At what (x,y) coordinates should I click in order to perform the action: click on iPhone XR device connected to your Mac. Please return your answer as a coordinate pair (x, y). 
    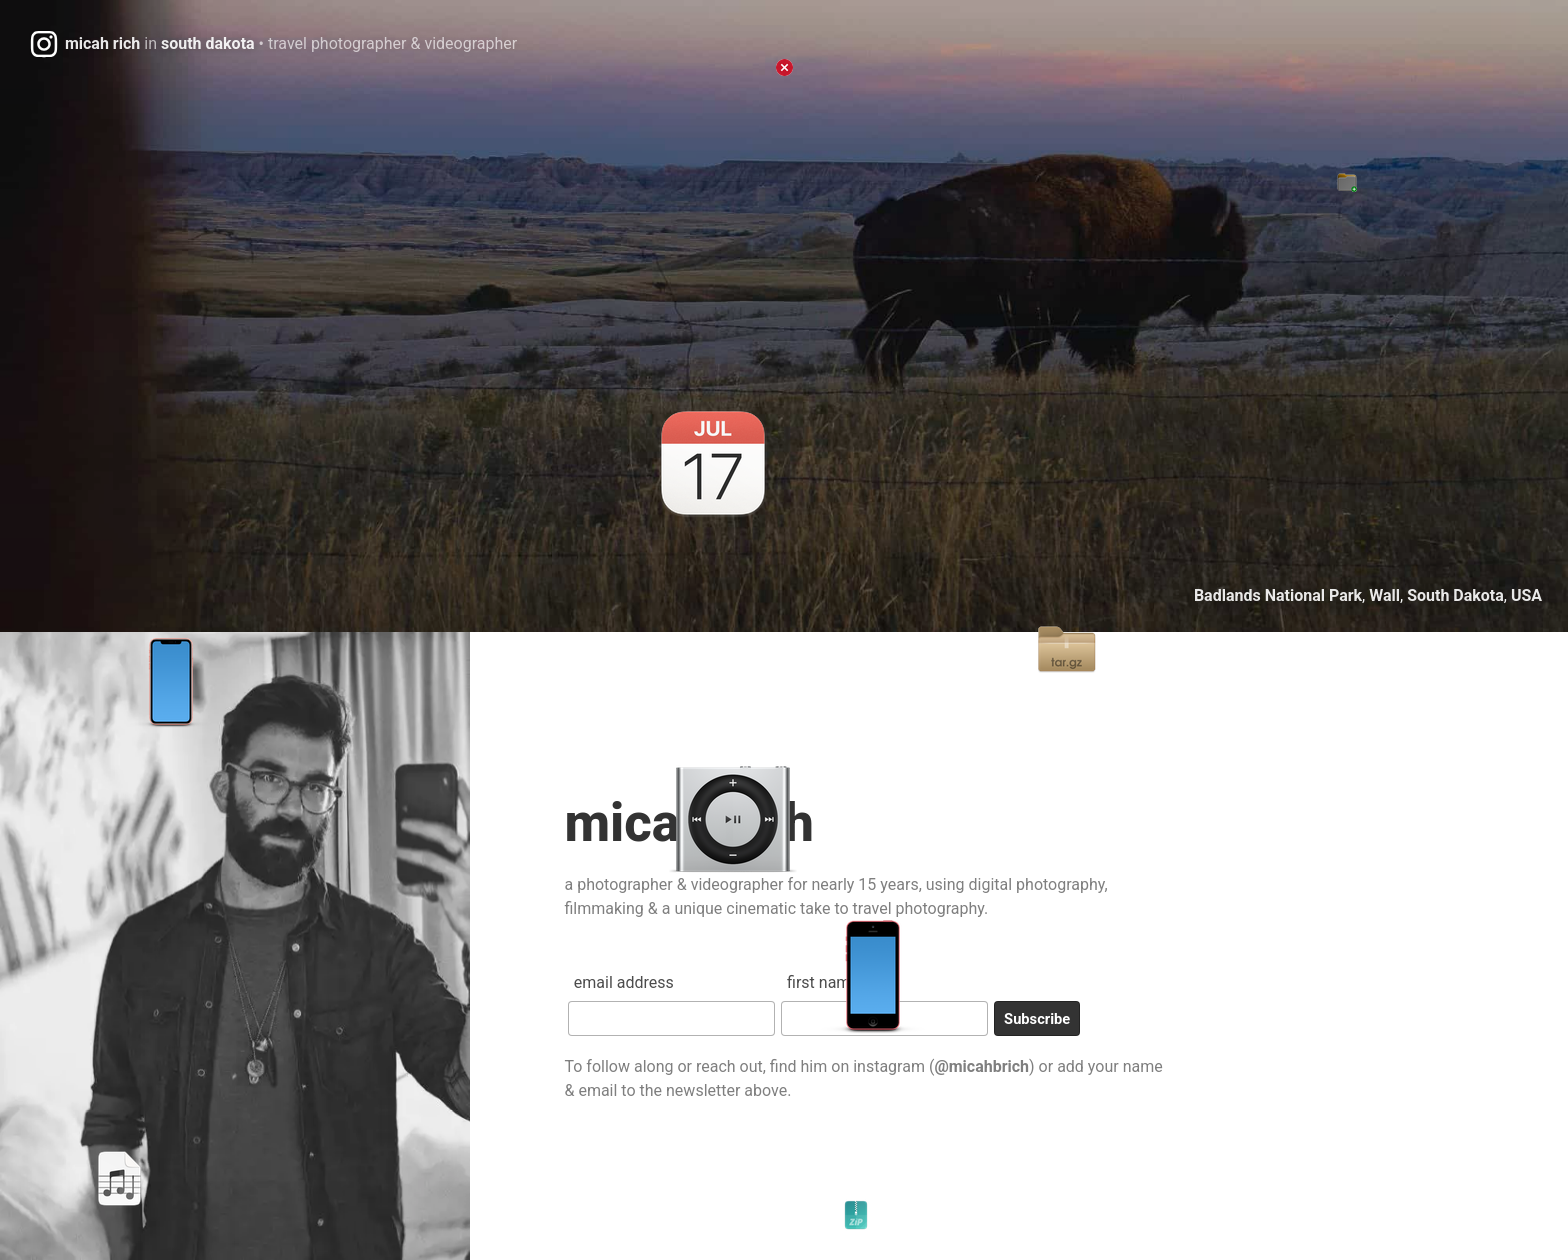
    Looking at the image, I should click on (171, 683).